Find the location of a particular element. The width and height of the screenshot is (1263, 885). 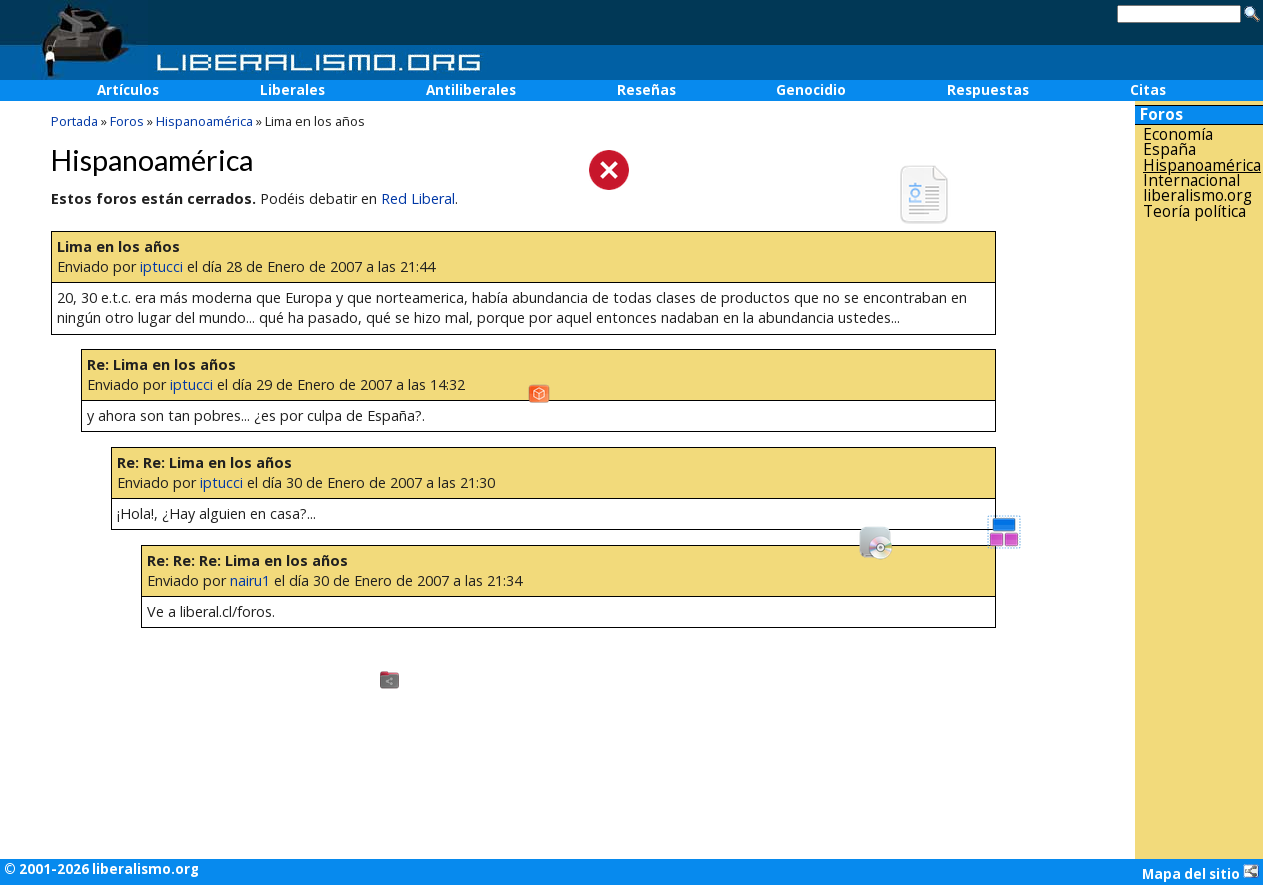

hancom hangul word processor document file is located at coordinates (924, 194).